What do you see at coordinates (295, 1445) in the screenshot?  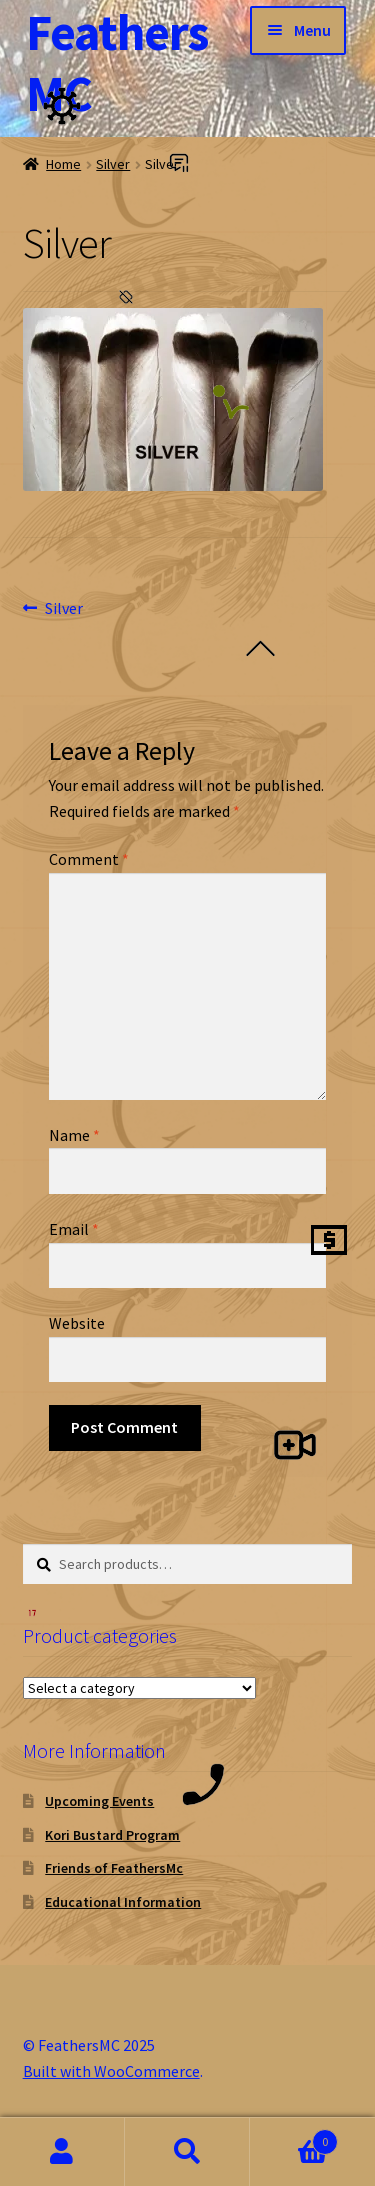 I see `add a new video` at bounding box center [295, 1445].